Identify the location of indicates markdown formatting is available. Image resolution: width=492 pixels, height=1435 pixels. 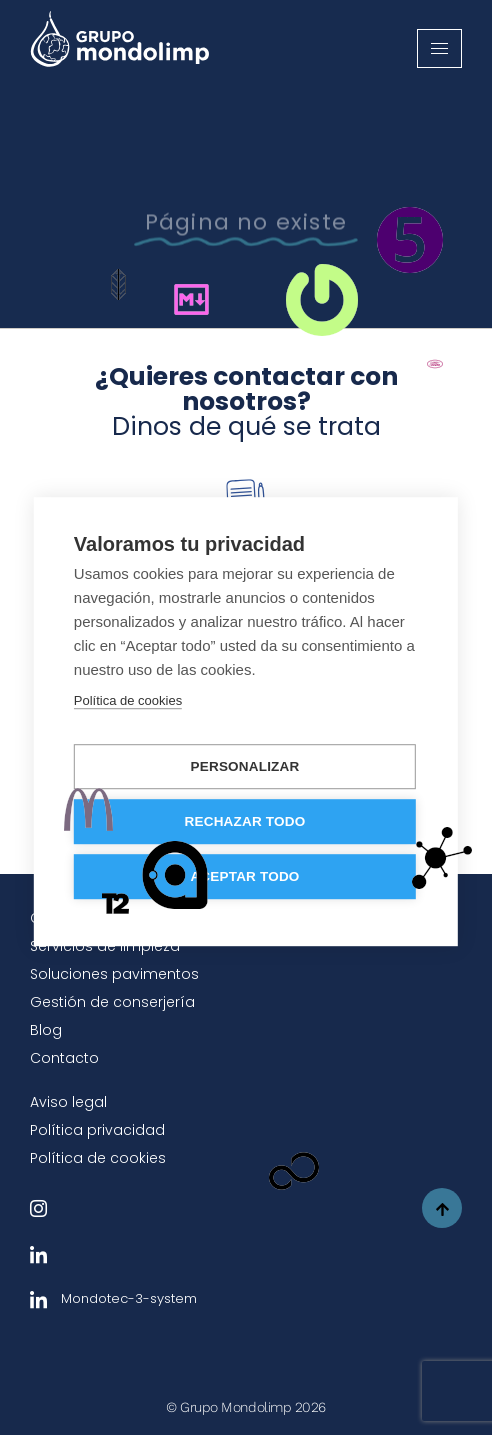
(191, 299).